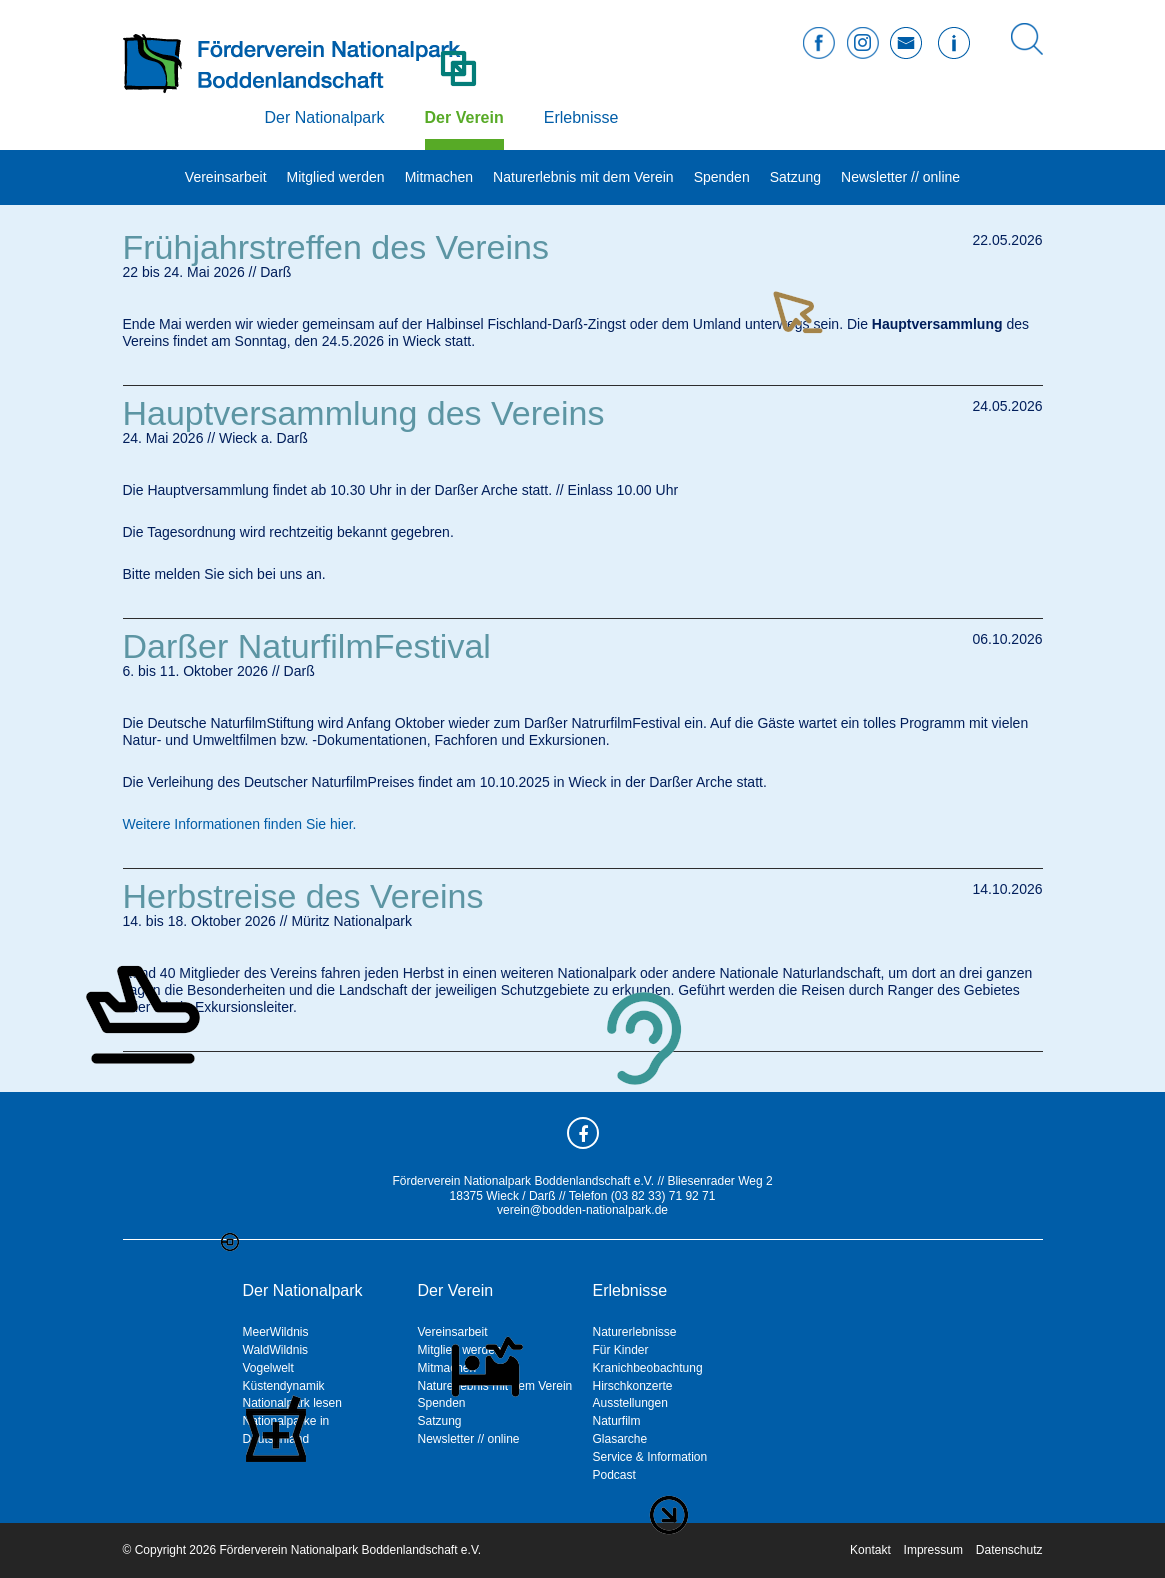 The height and width of the screenshot is (1578, 1165). Describe the element at coordinates (276, 1432) in the screenshot. I see `find nearby pharmacies` at that location.